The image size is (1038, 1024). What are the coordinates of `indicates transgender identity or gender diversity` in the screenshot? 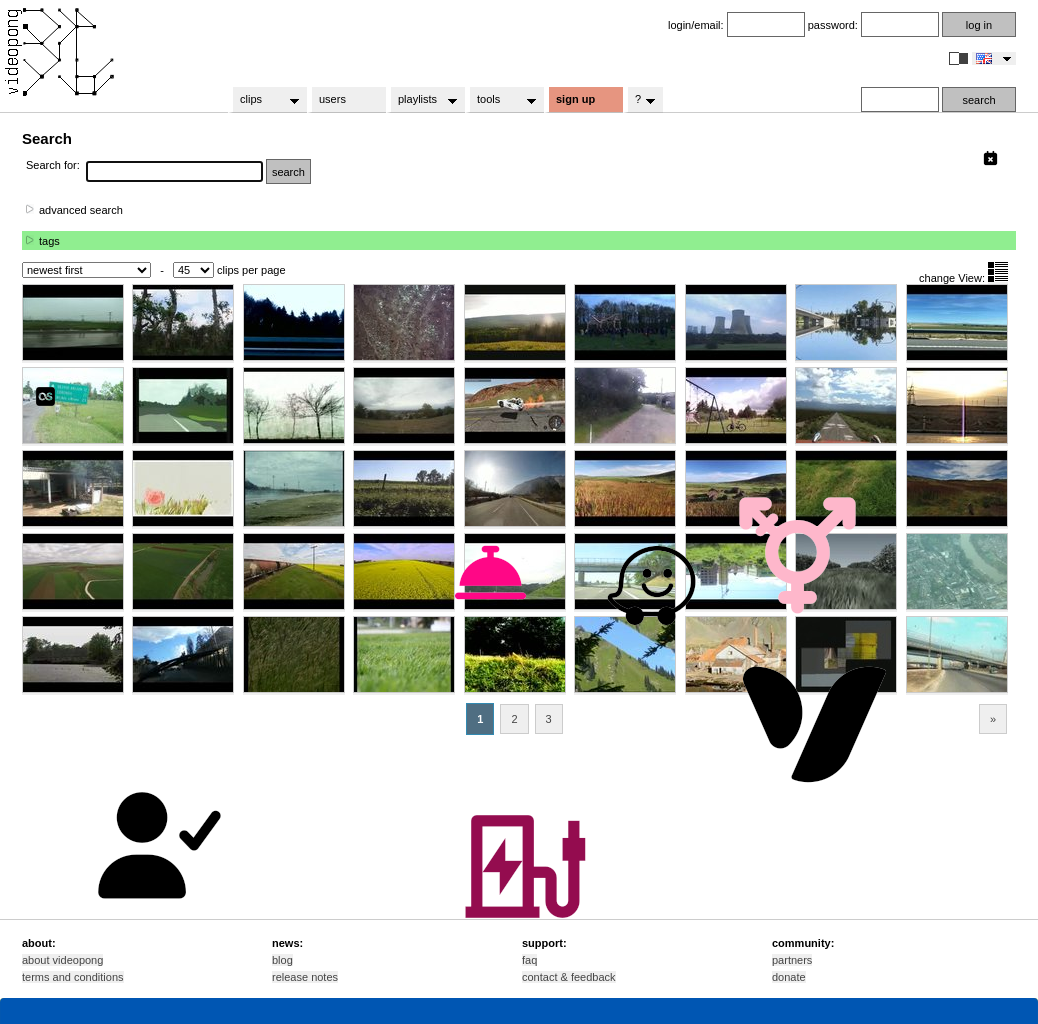 It's located at (797, 555).